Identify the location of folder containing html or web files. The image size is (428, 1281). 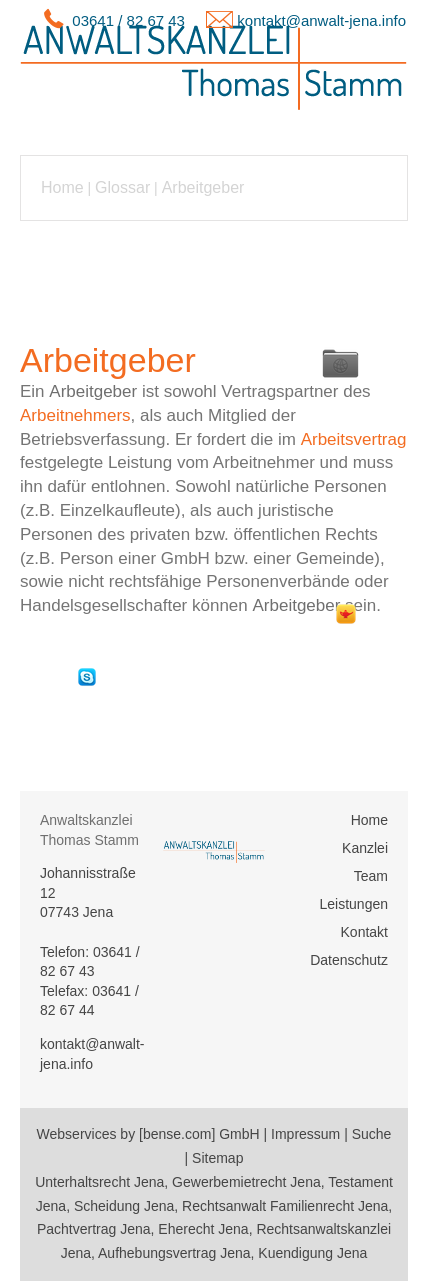
(340, 363).